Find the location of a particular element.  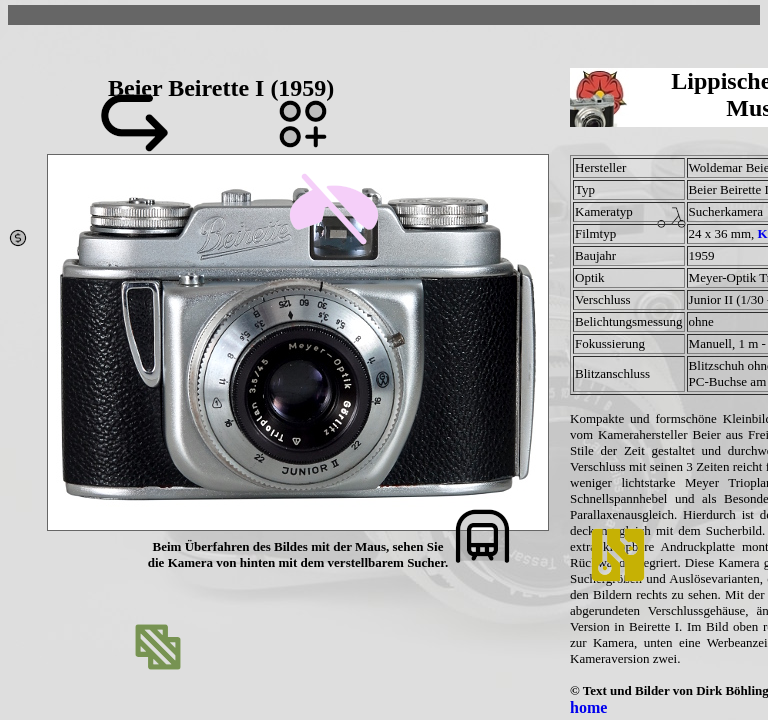

access hardware or circuit settings is located at coordinates (618, 555).